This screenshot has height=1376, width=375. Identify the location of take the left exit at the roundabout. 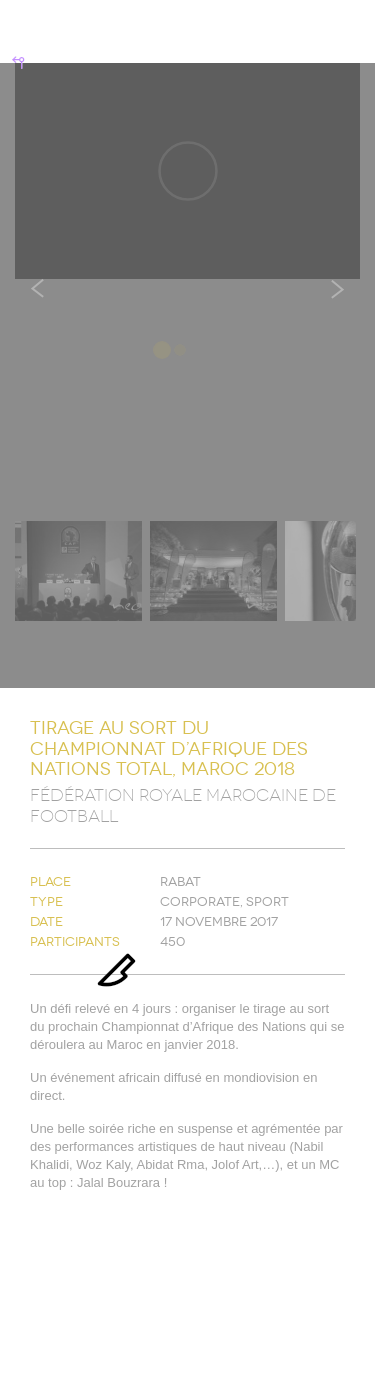
(19, 63).